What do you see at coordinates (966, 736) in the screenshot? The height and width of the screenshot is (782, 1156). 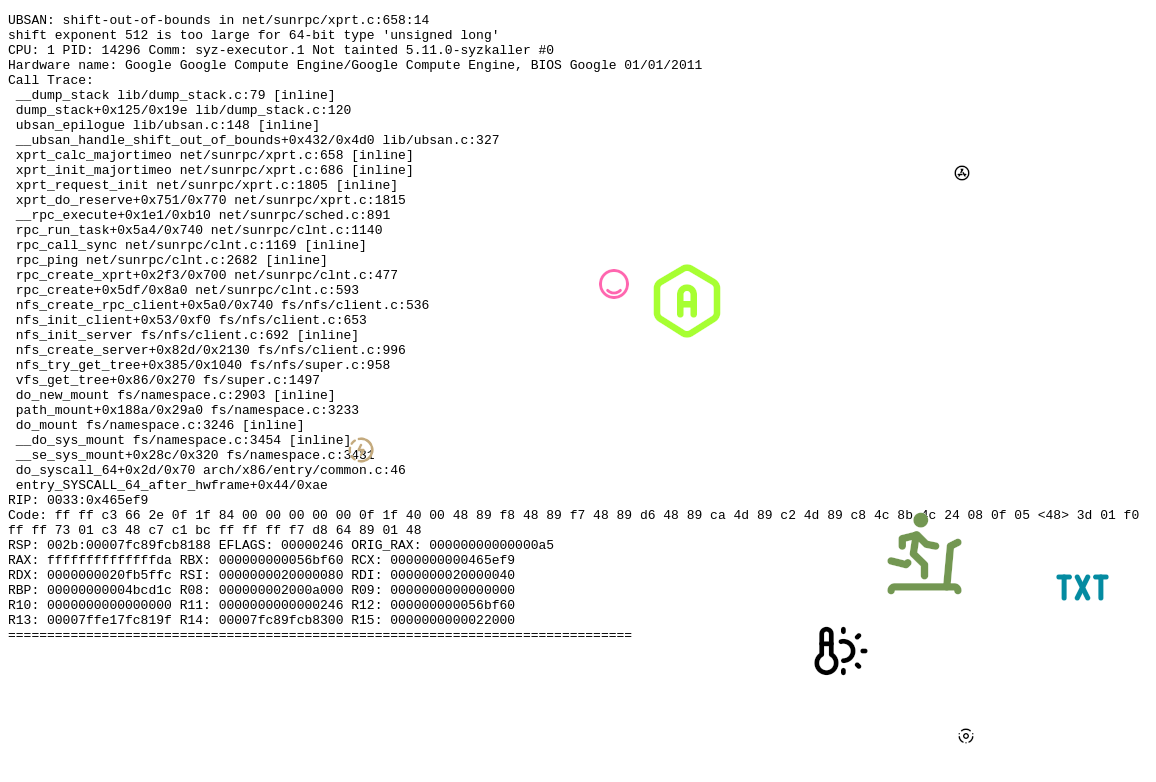 I see `access science or chemistry features` at bounding box center [966, 736].